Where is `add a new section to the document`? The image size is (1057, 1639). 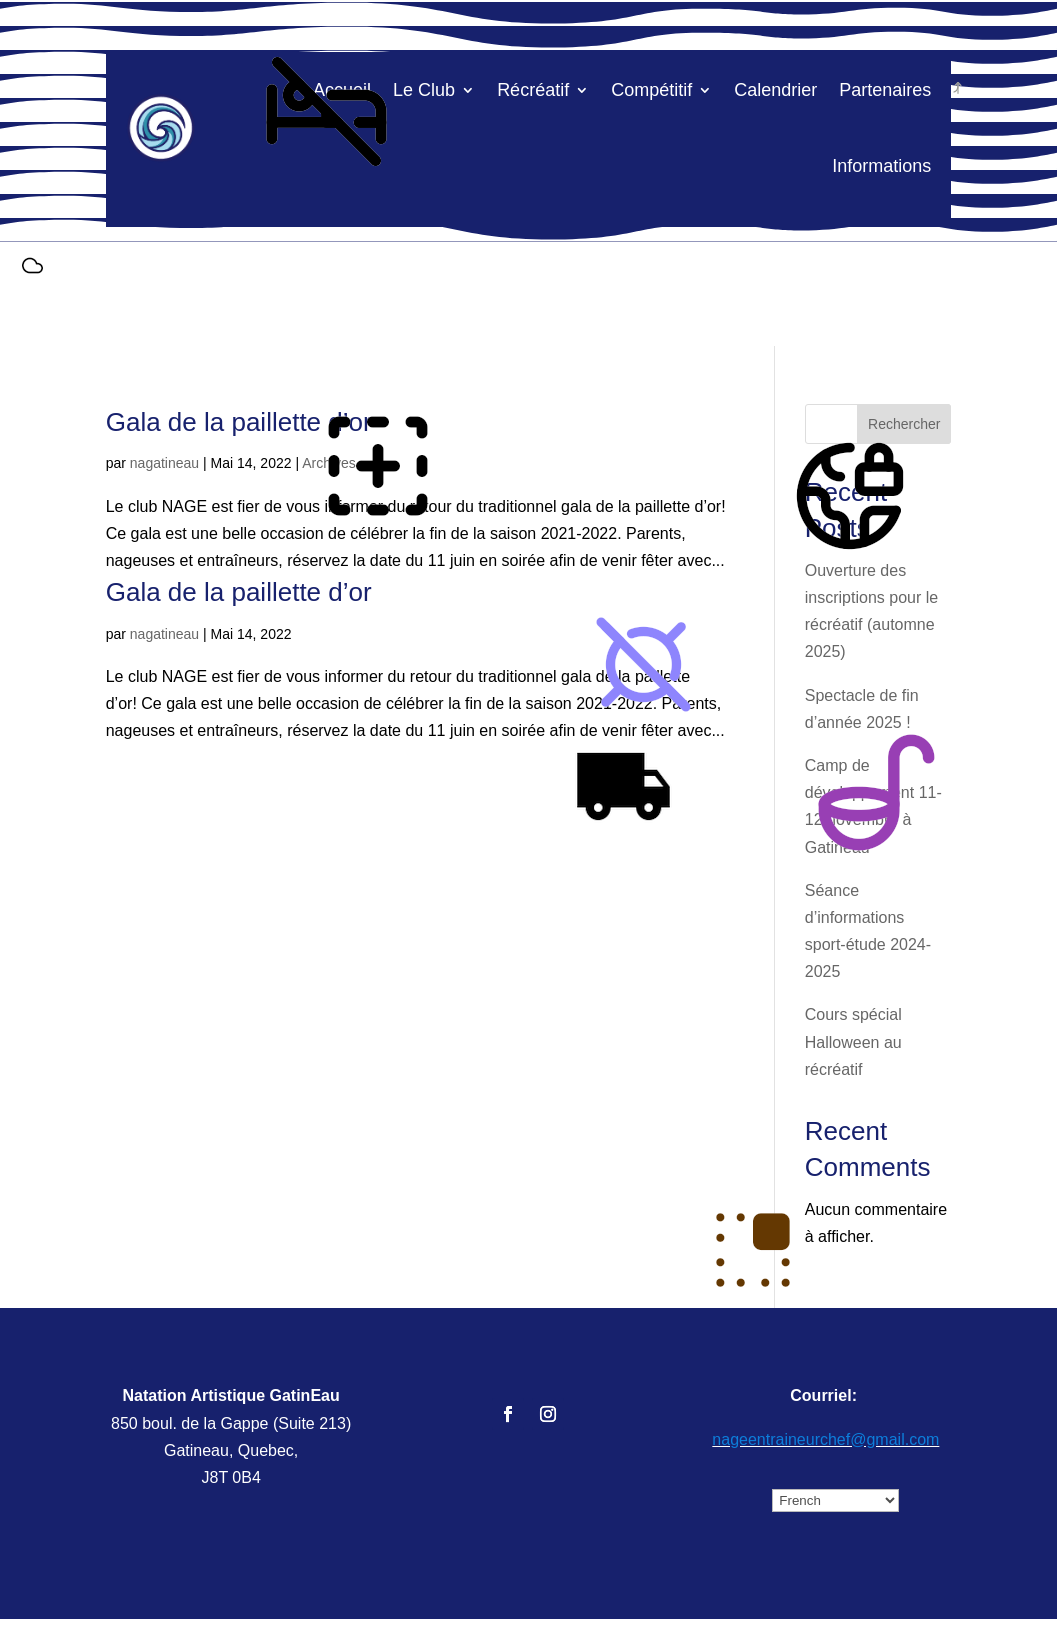 add a new section to the document is located at coordinates (378, 466).